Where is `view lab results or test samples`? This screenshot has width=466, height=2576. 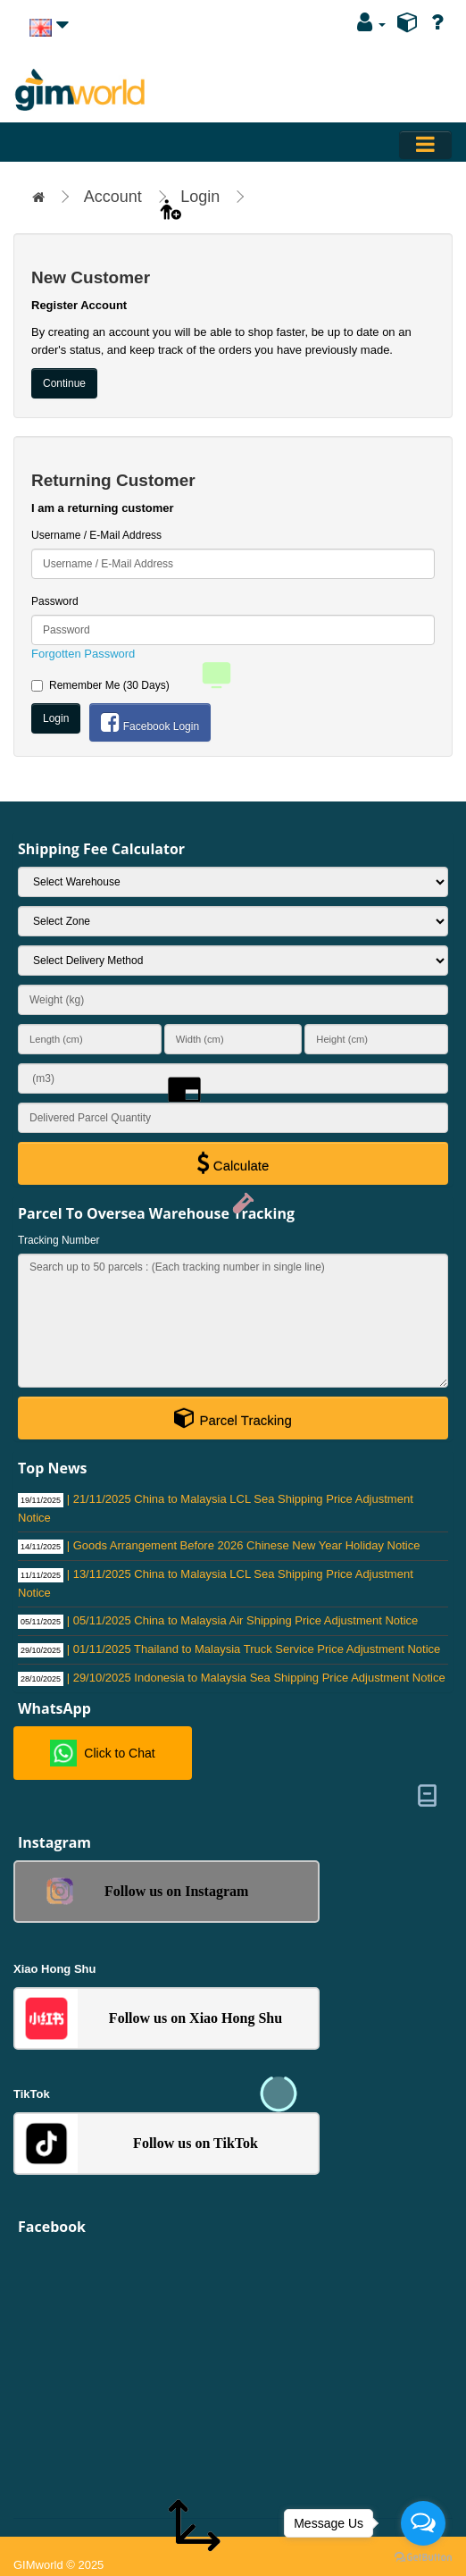 view lab results or test samples is located at coordinates (243, 1203).